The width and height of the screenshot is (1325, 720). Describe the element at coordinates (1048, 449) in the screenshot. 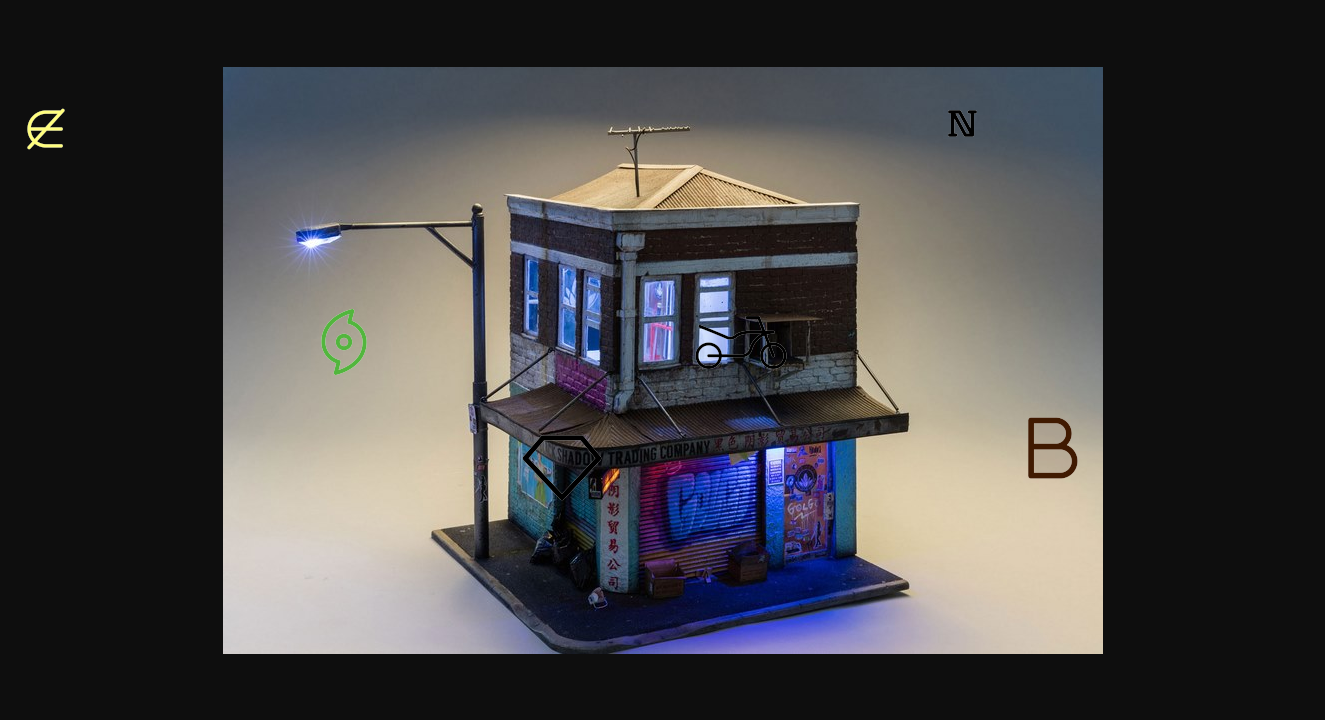

I see `apply bold formatting to selected text` at that location.